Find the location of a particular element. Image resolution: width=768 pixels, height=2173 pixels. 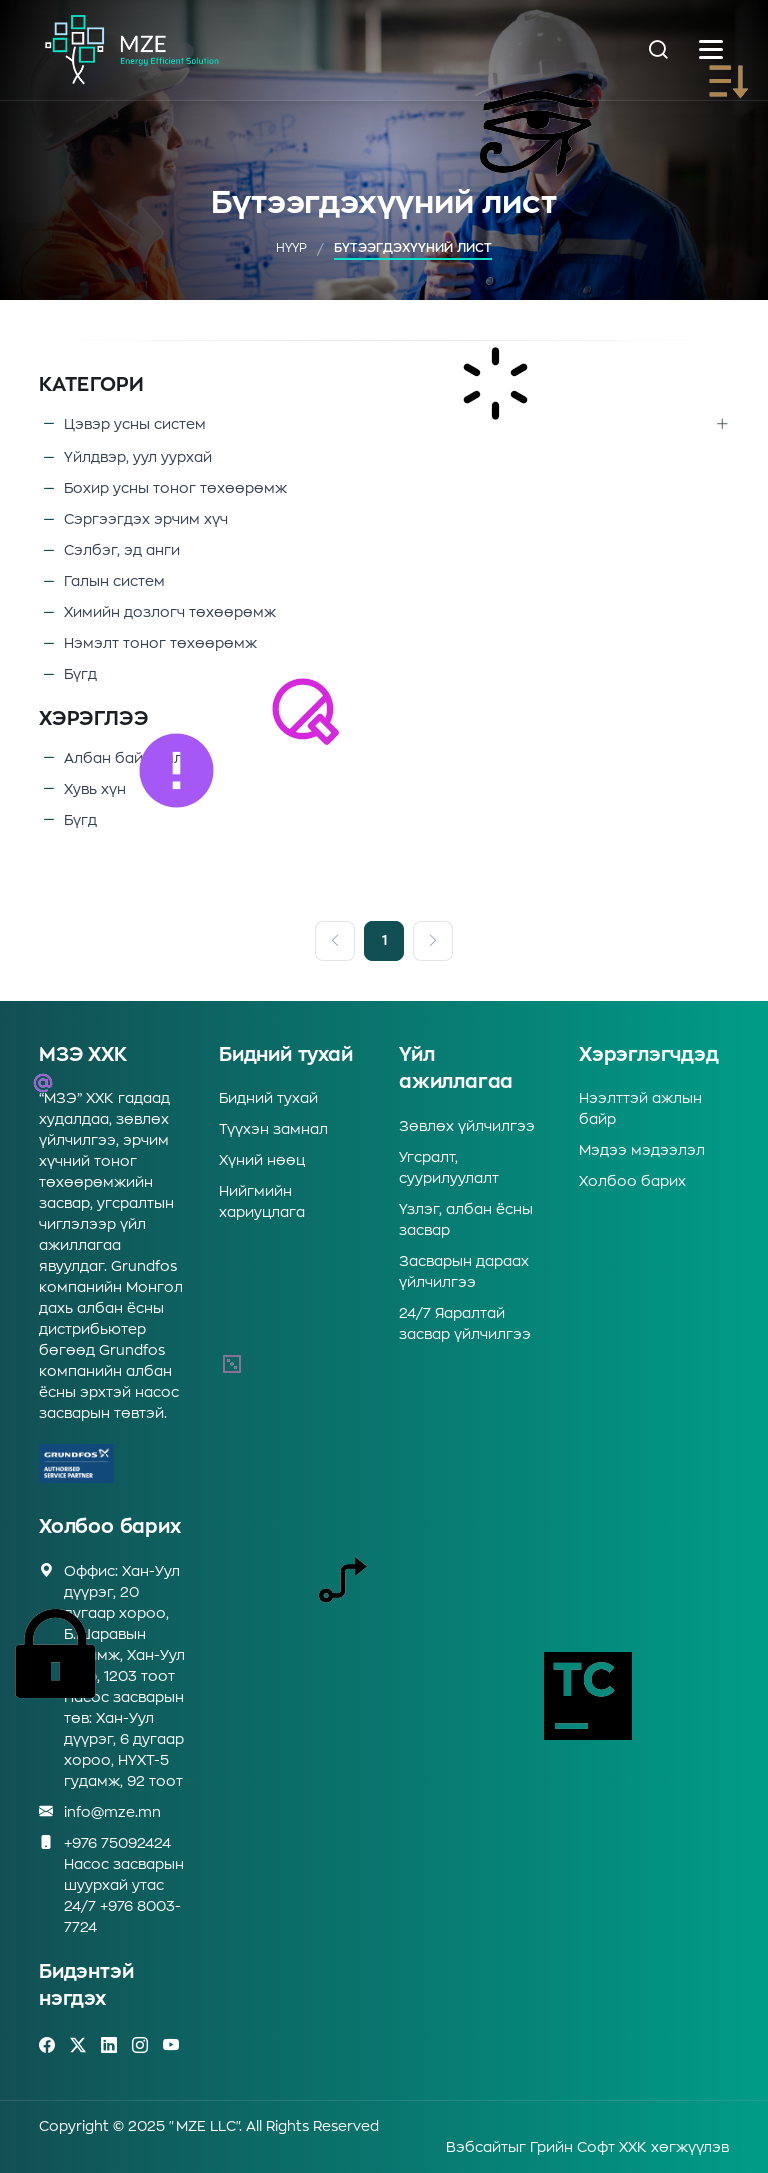

sphinx documentation generator logo is located at coordinates (536, 133).